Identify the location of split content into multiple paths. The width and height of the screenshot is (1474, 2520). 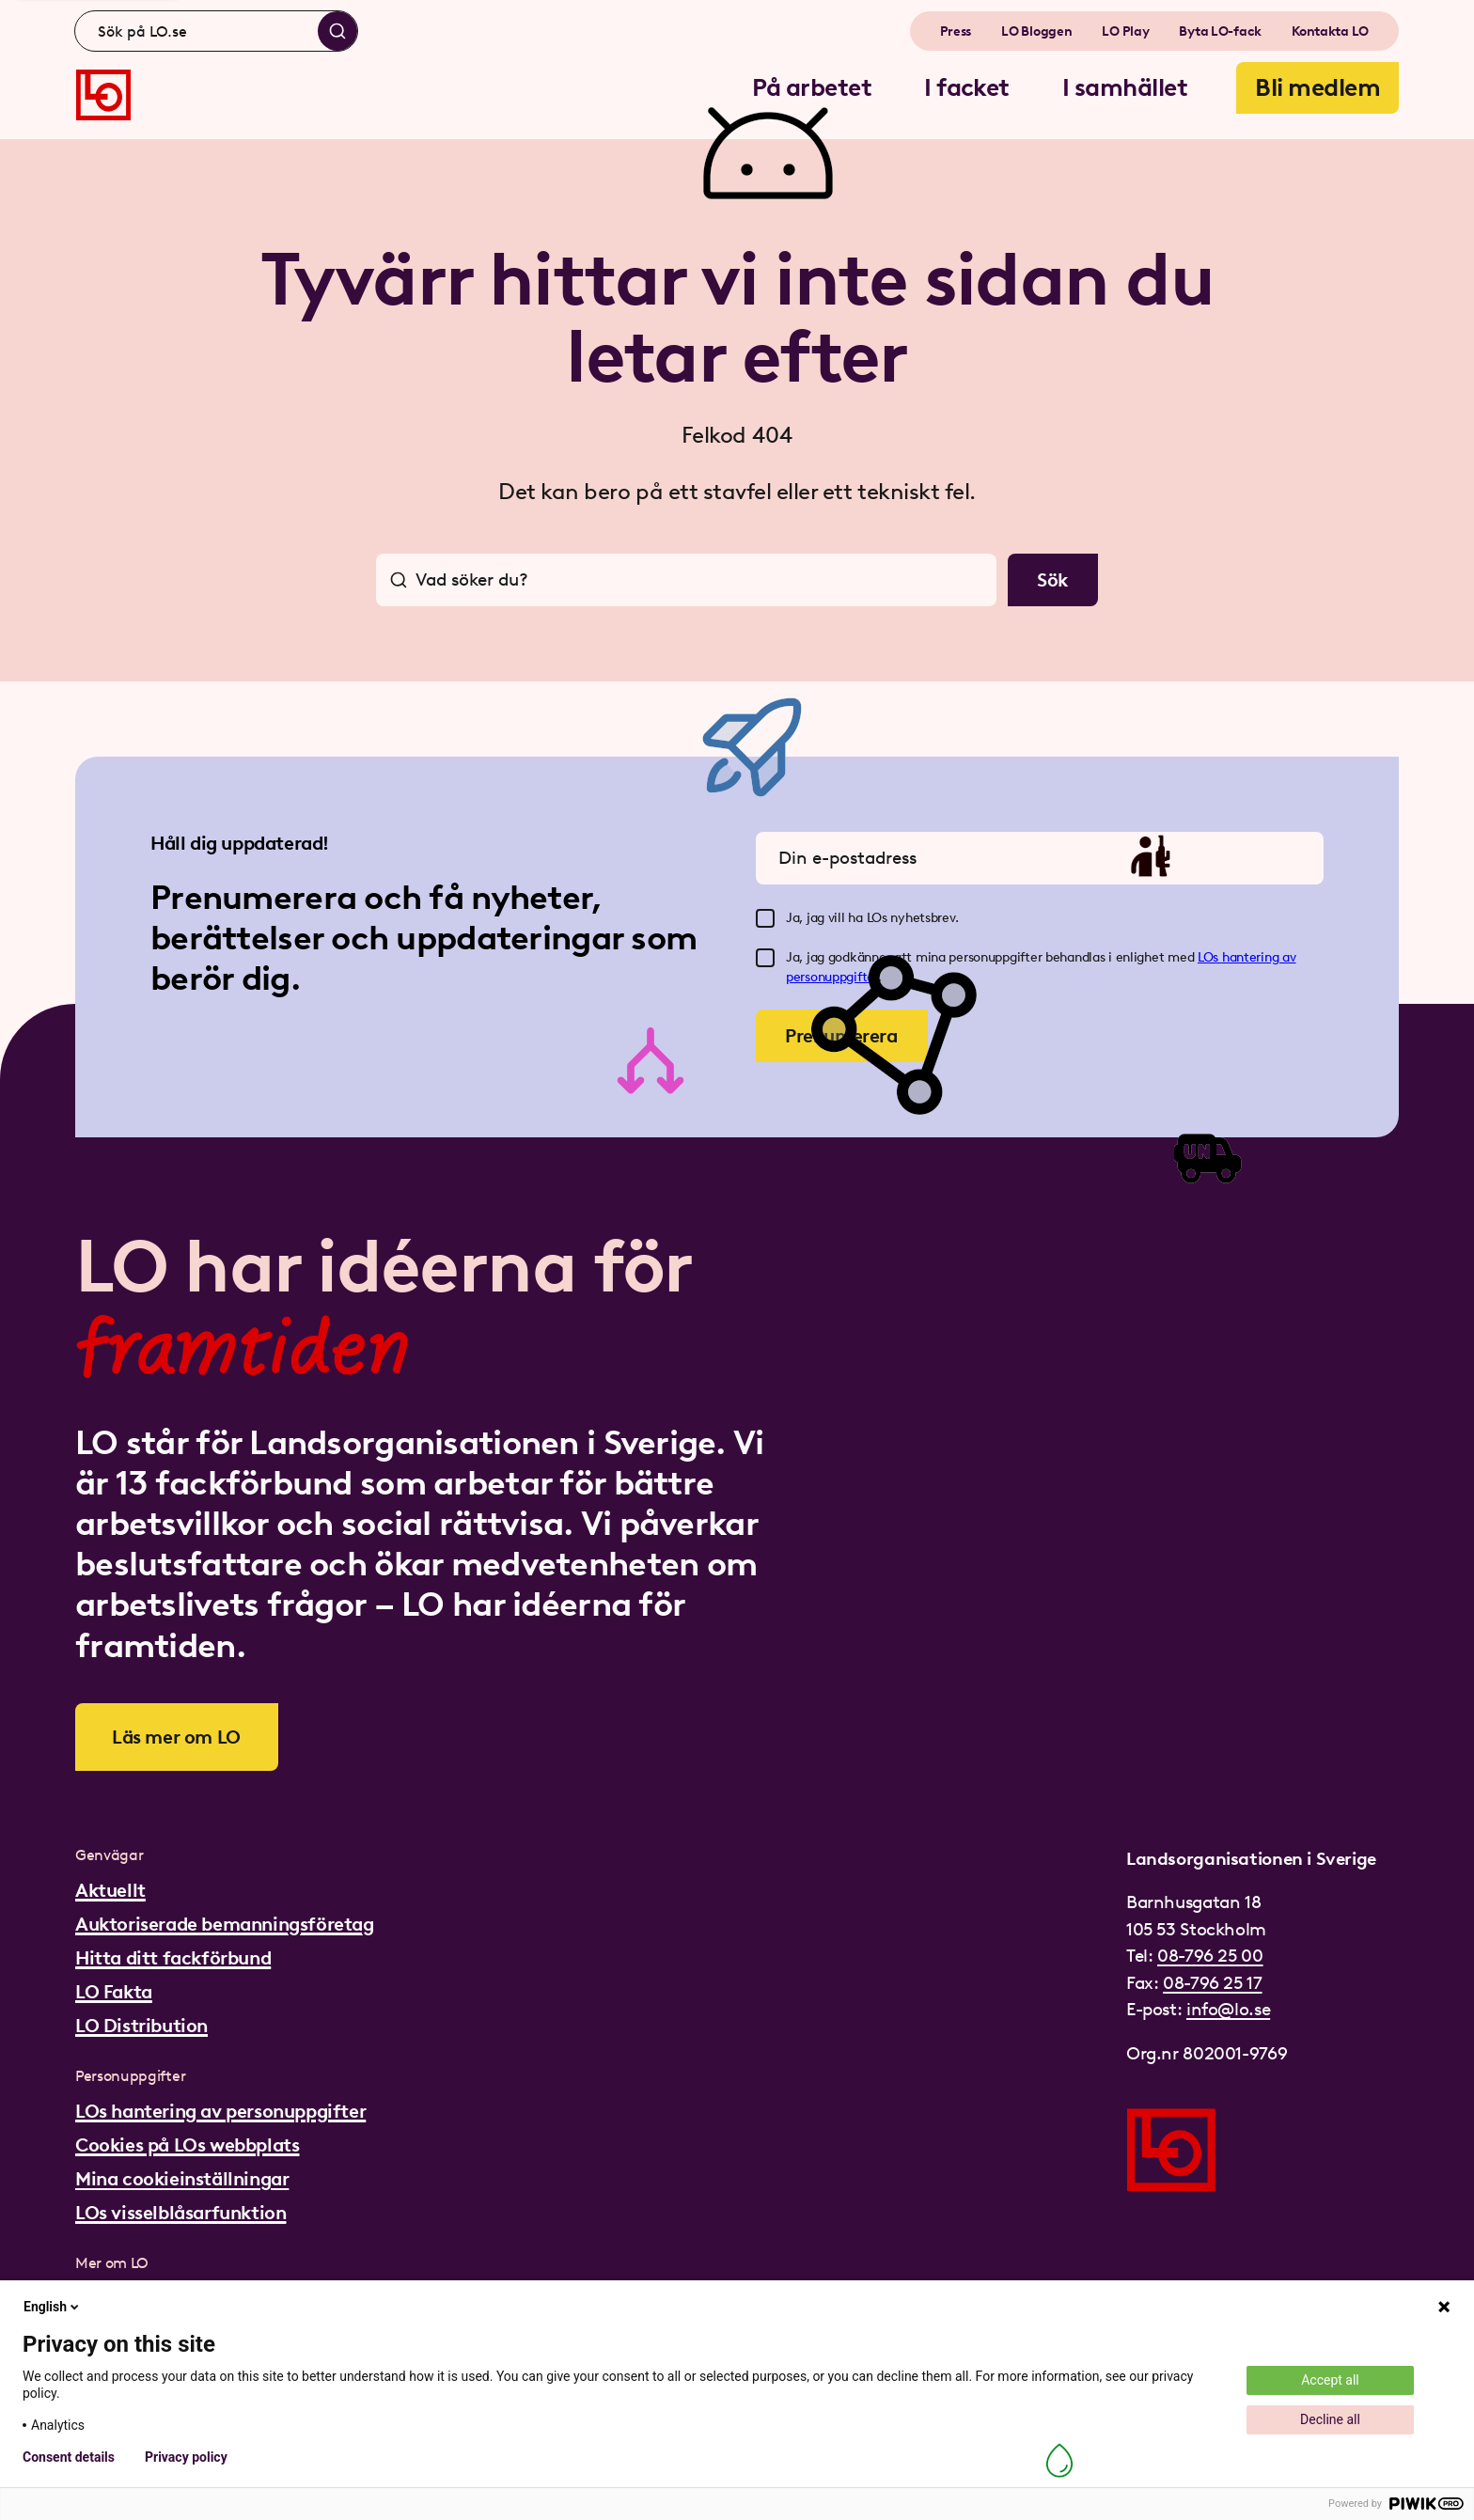
(651, 1063).